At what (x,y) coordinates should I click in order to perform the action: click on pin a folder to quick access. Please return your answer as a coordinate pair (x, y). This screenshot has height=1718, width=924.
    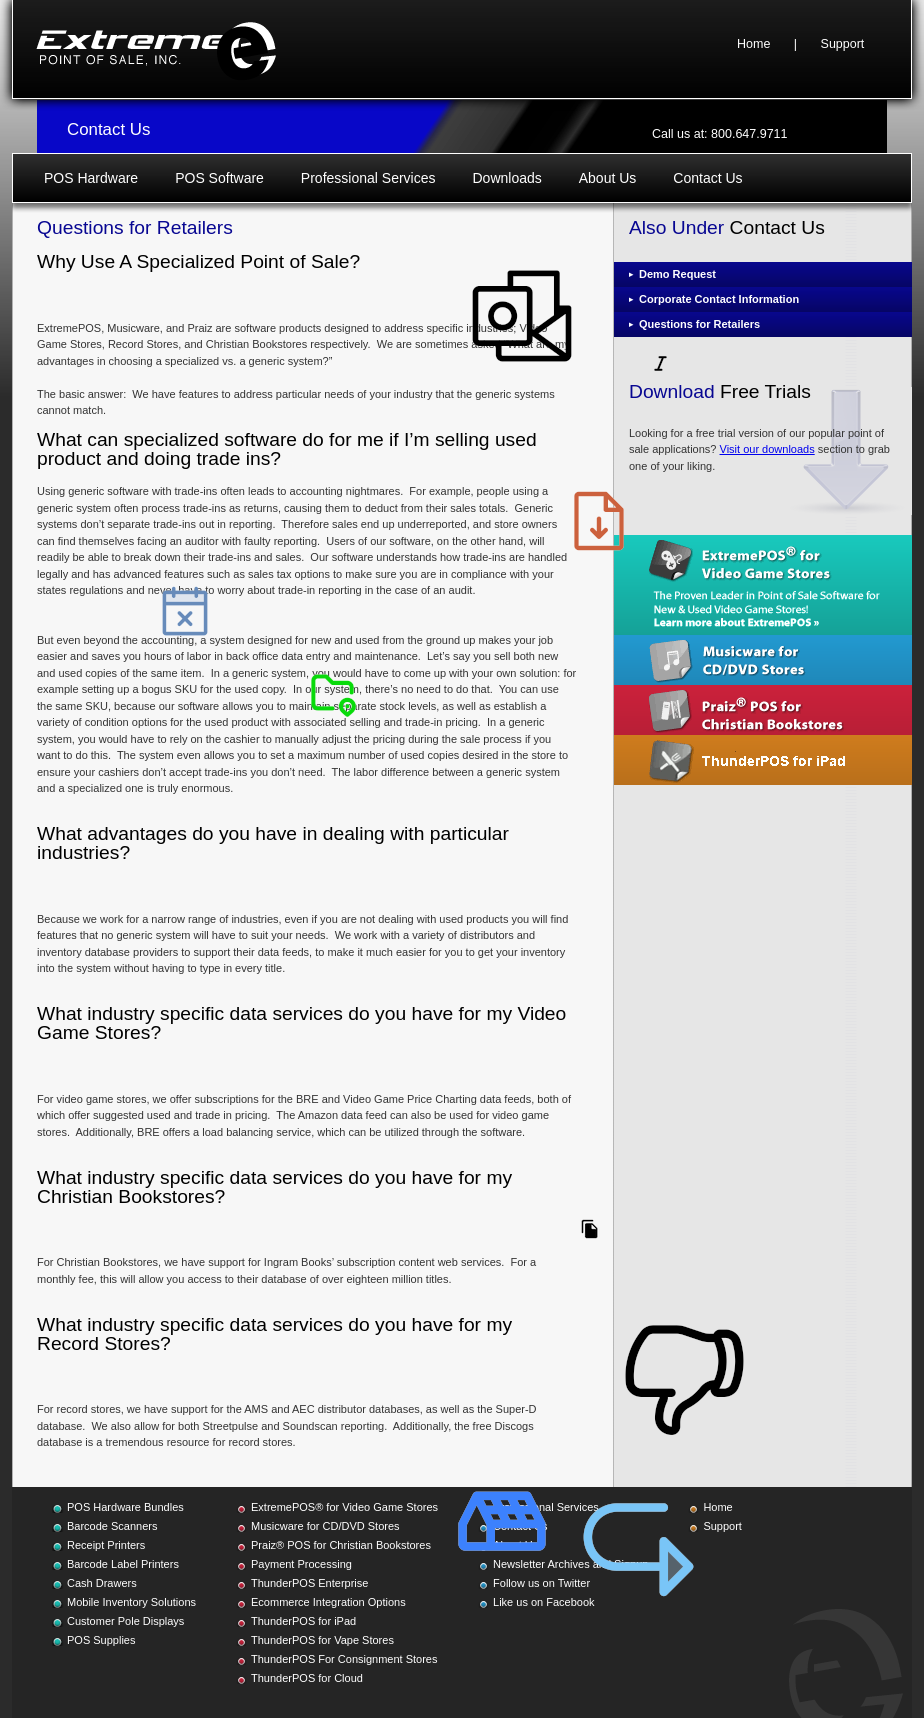
    Looking at the image, I should click on (332, 693).